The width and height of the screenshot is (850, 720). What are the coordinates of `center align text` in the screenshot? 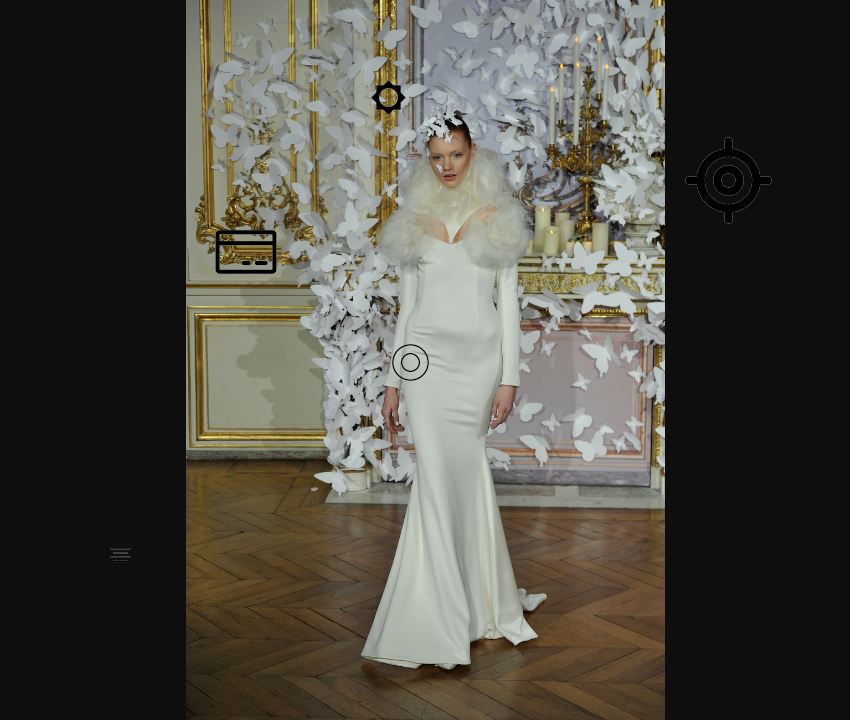 It's located at (120, 555).